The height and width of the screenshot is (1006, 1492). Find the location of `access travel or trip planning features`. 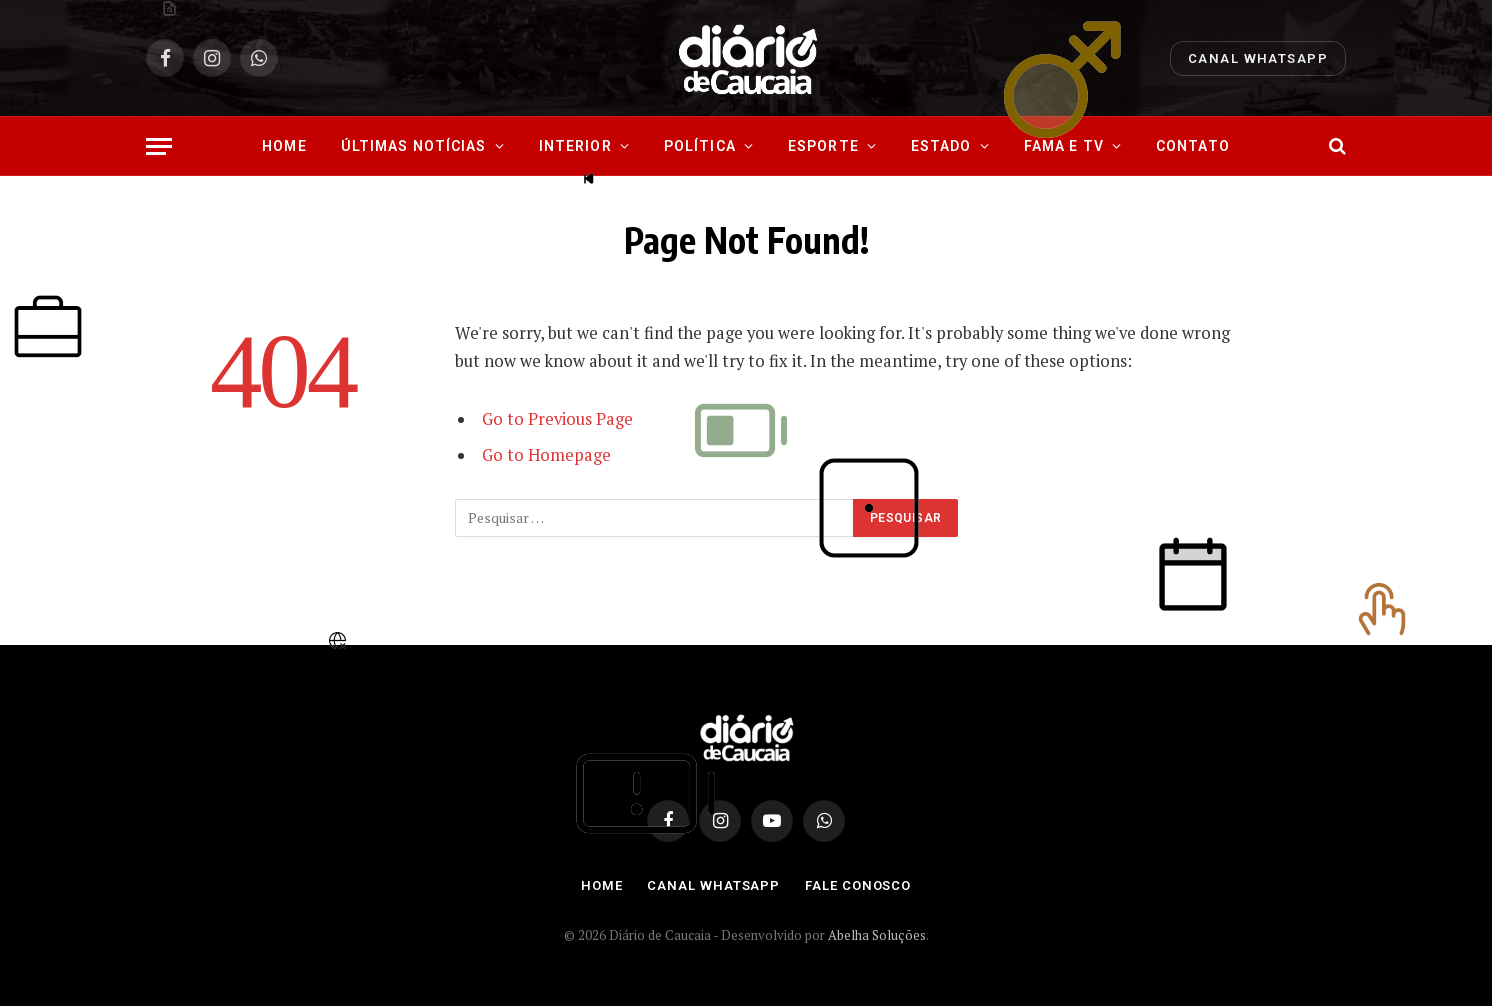

access travel or trip planning features is located at coordinates (48, 329).